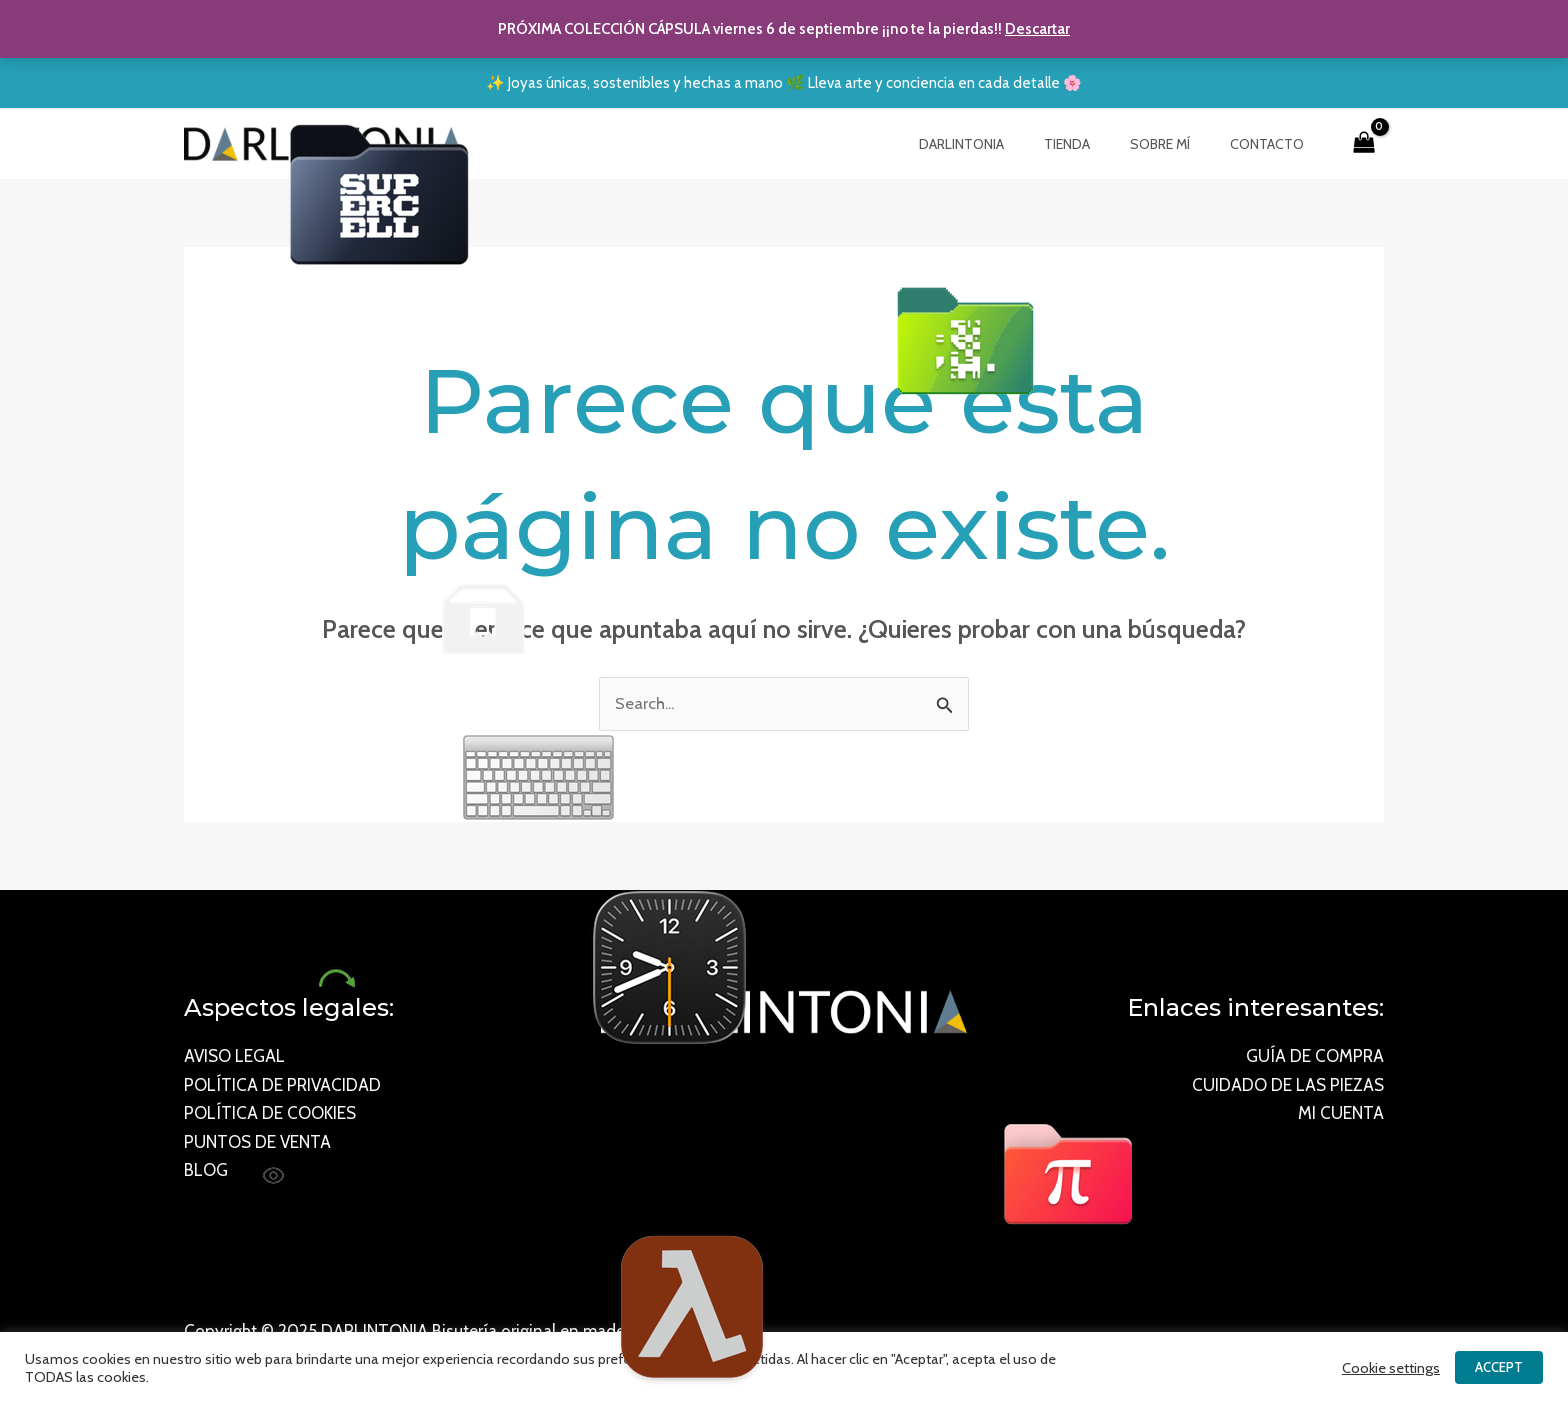  I want to click on software updates are currently paused or unavailable, so click(483, 608).